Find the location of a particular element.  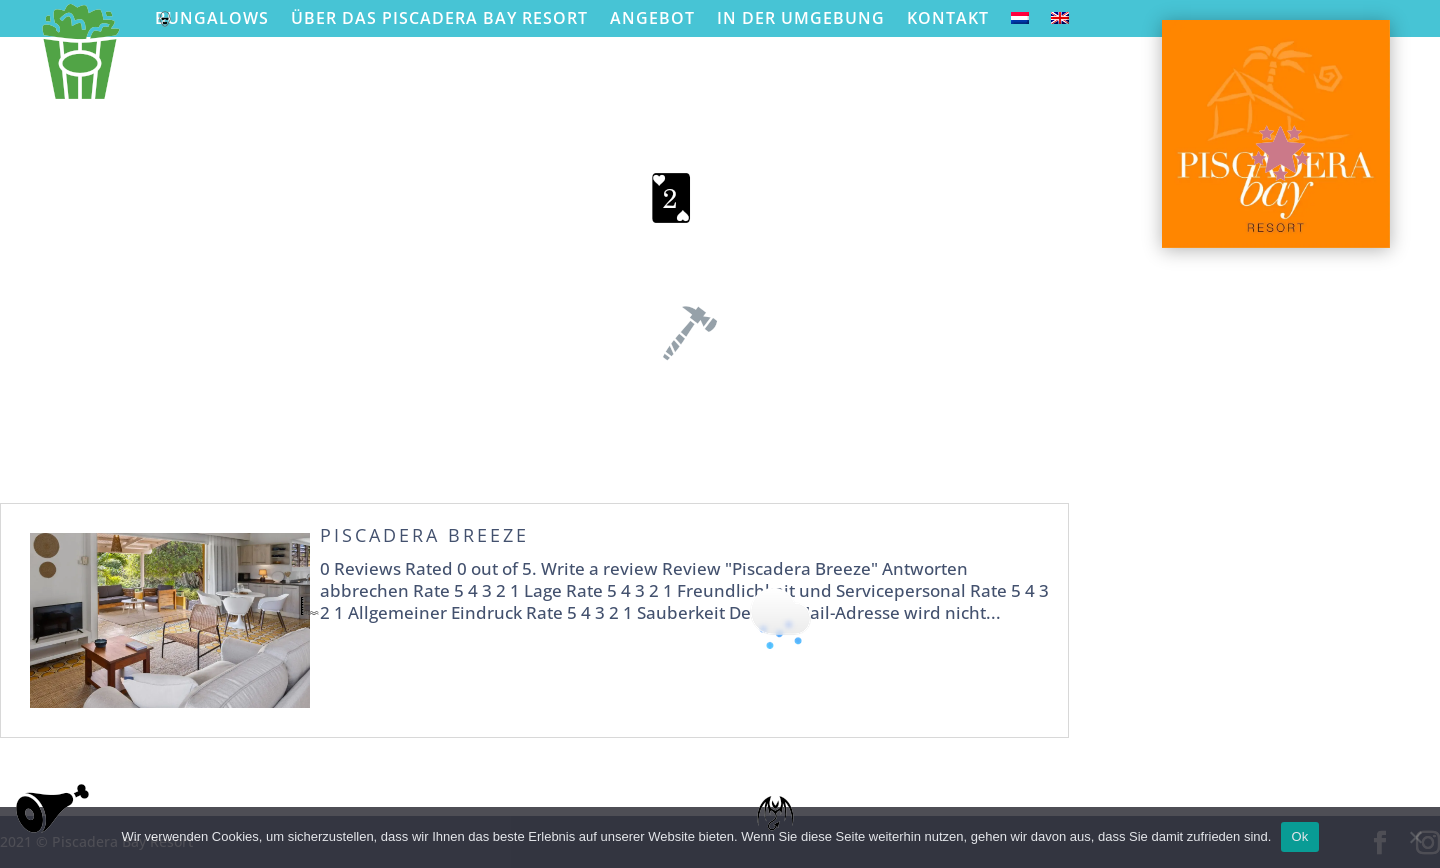

access building or construction tools is located at coordinates (690, 333).